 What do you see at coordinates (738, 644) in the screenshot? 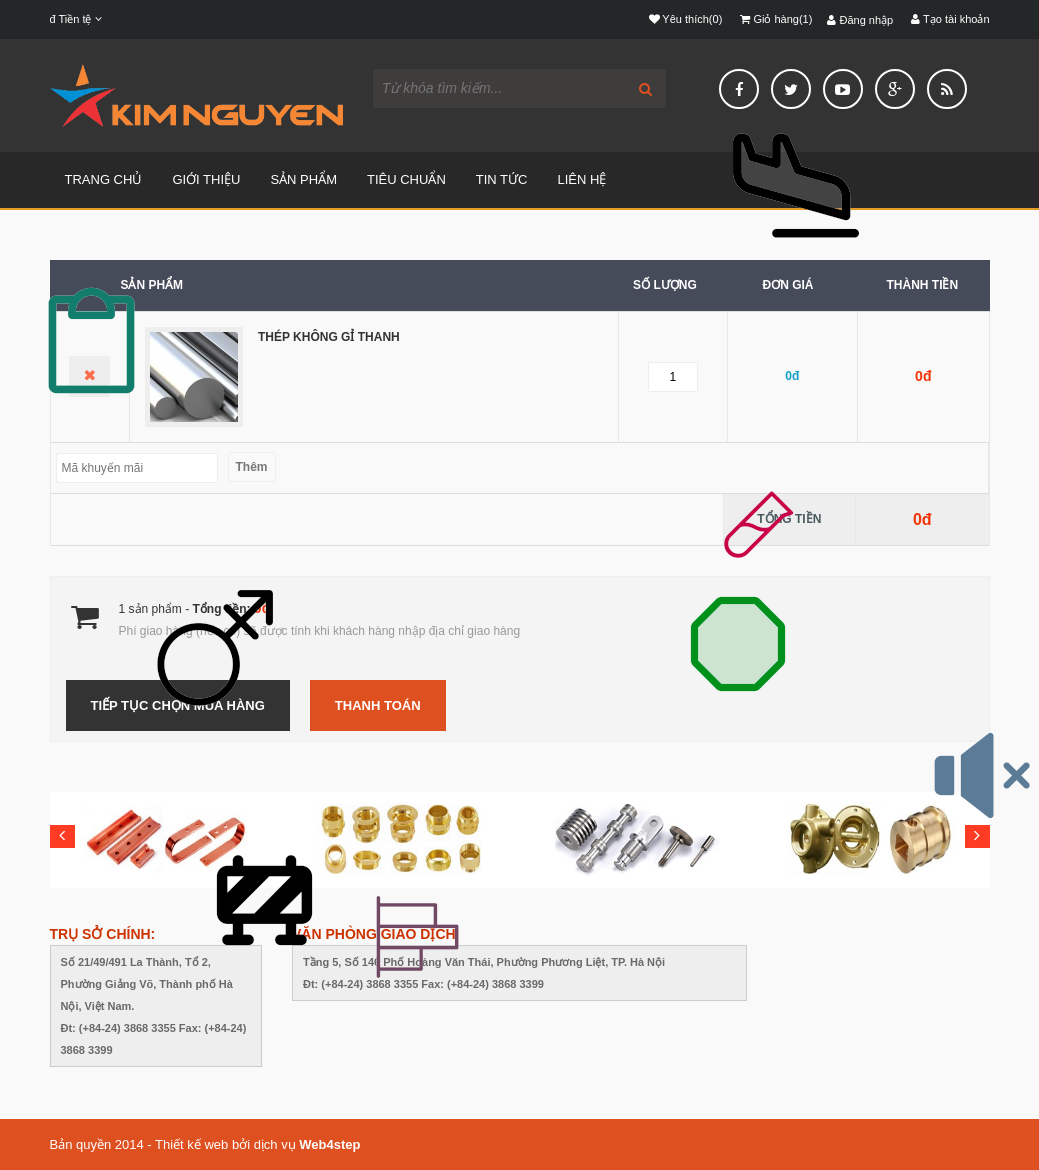
I see `stop or halt action indicator` at bounding box center [738, 644].